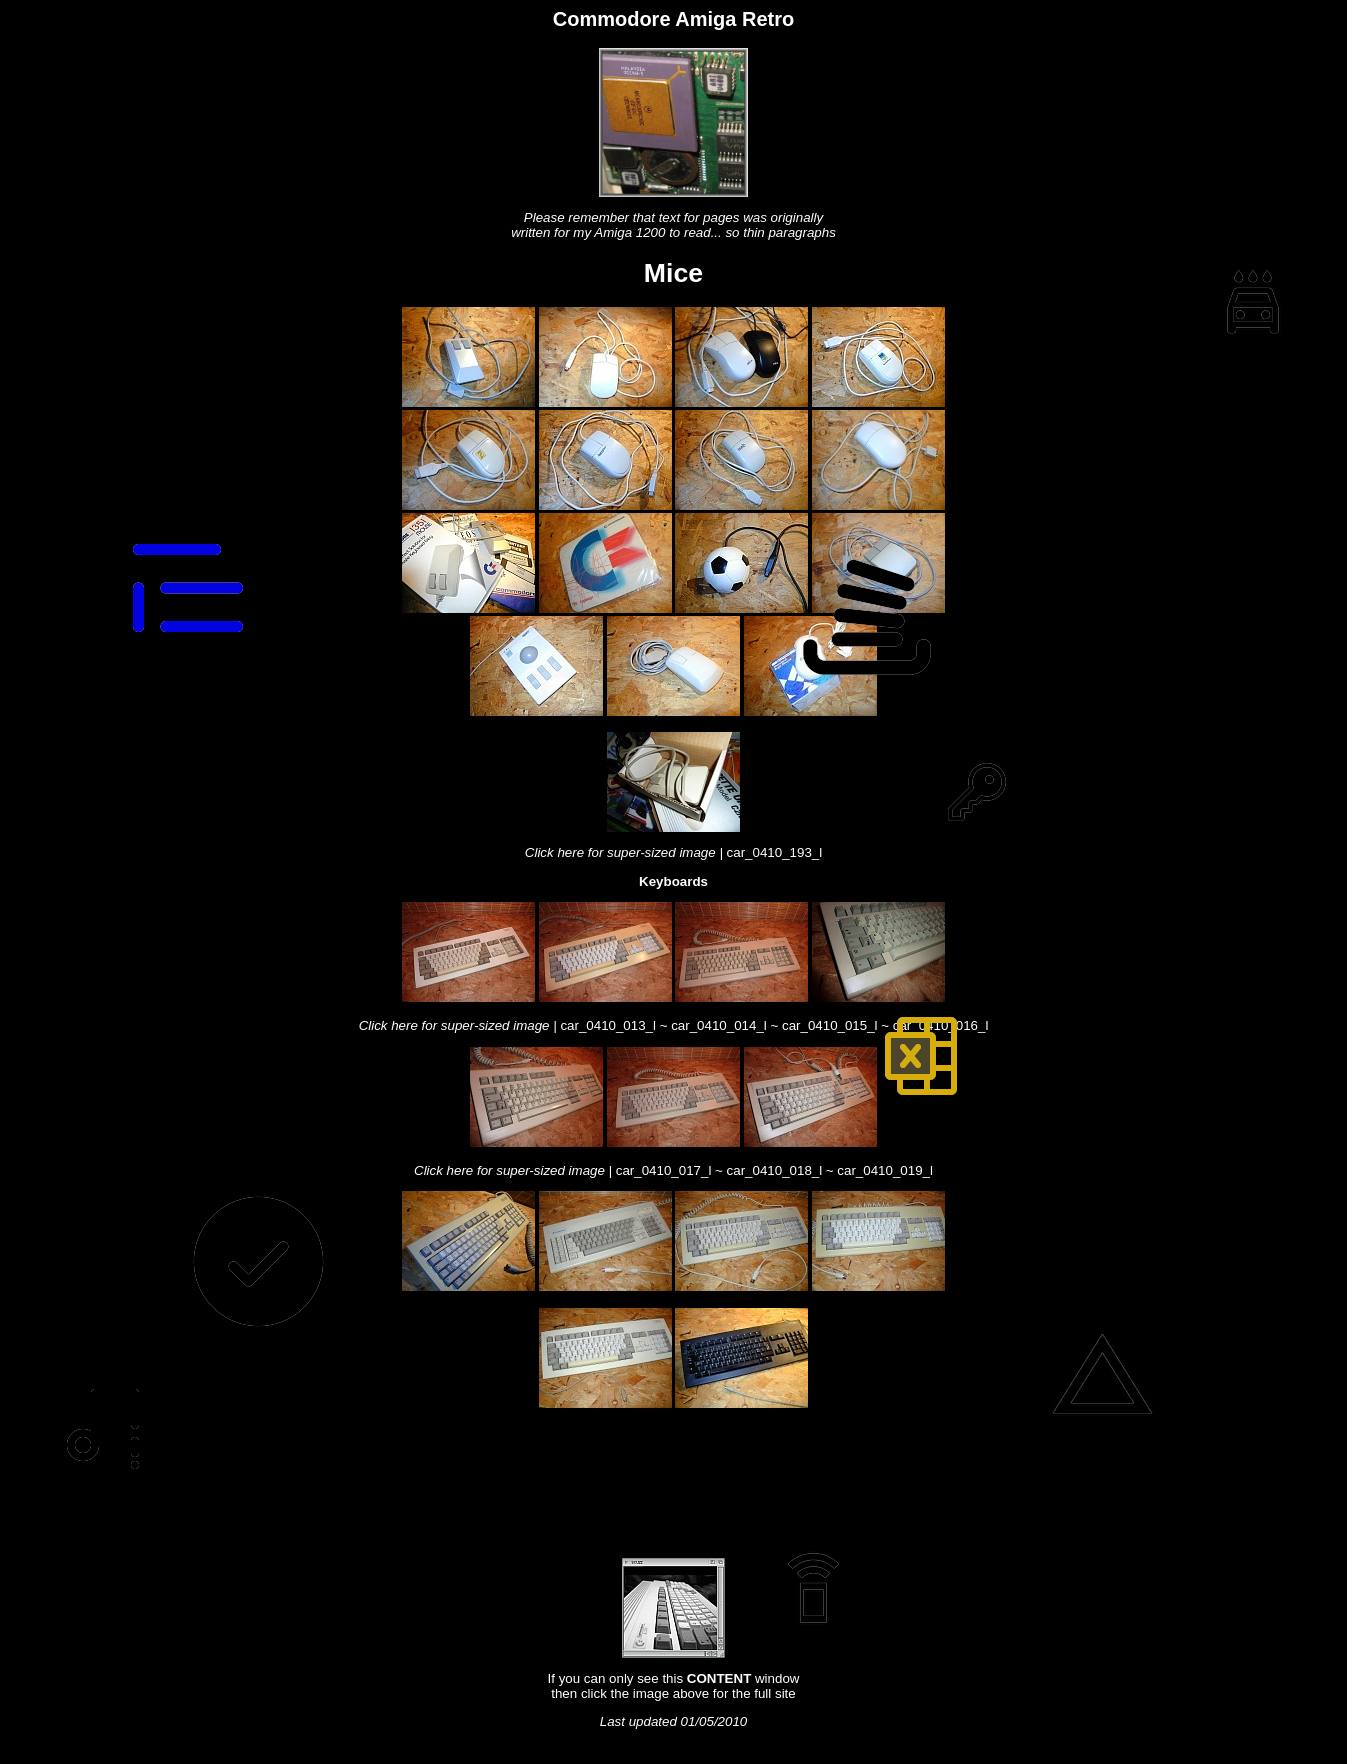  I want to click on open microsoft excel, so click(924, 1056).